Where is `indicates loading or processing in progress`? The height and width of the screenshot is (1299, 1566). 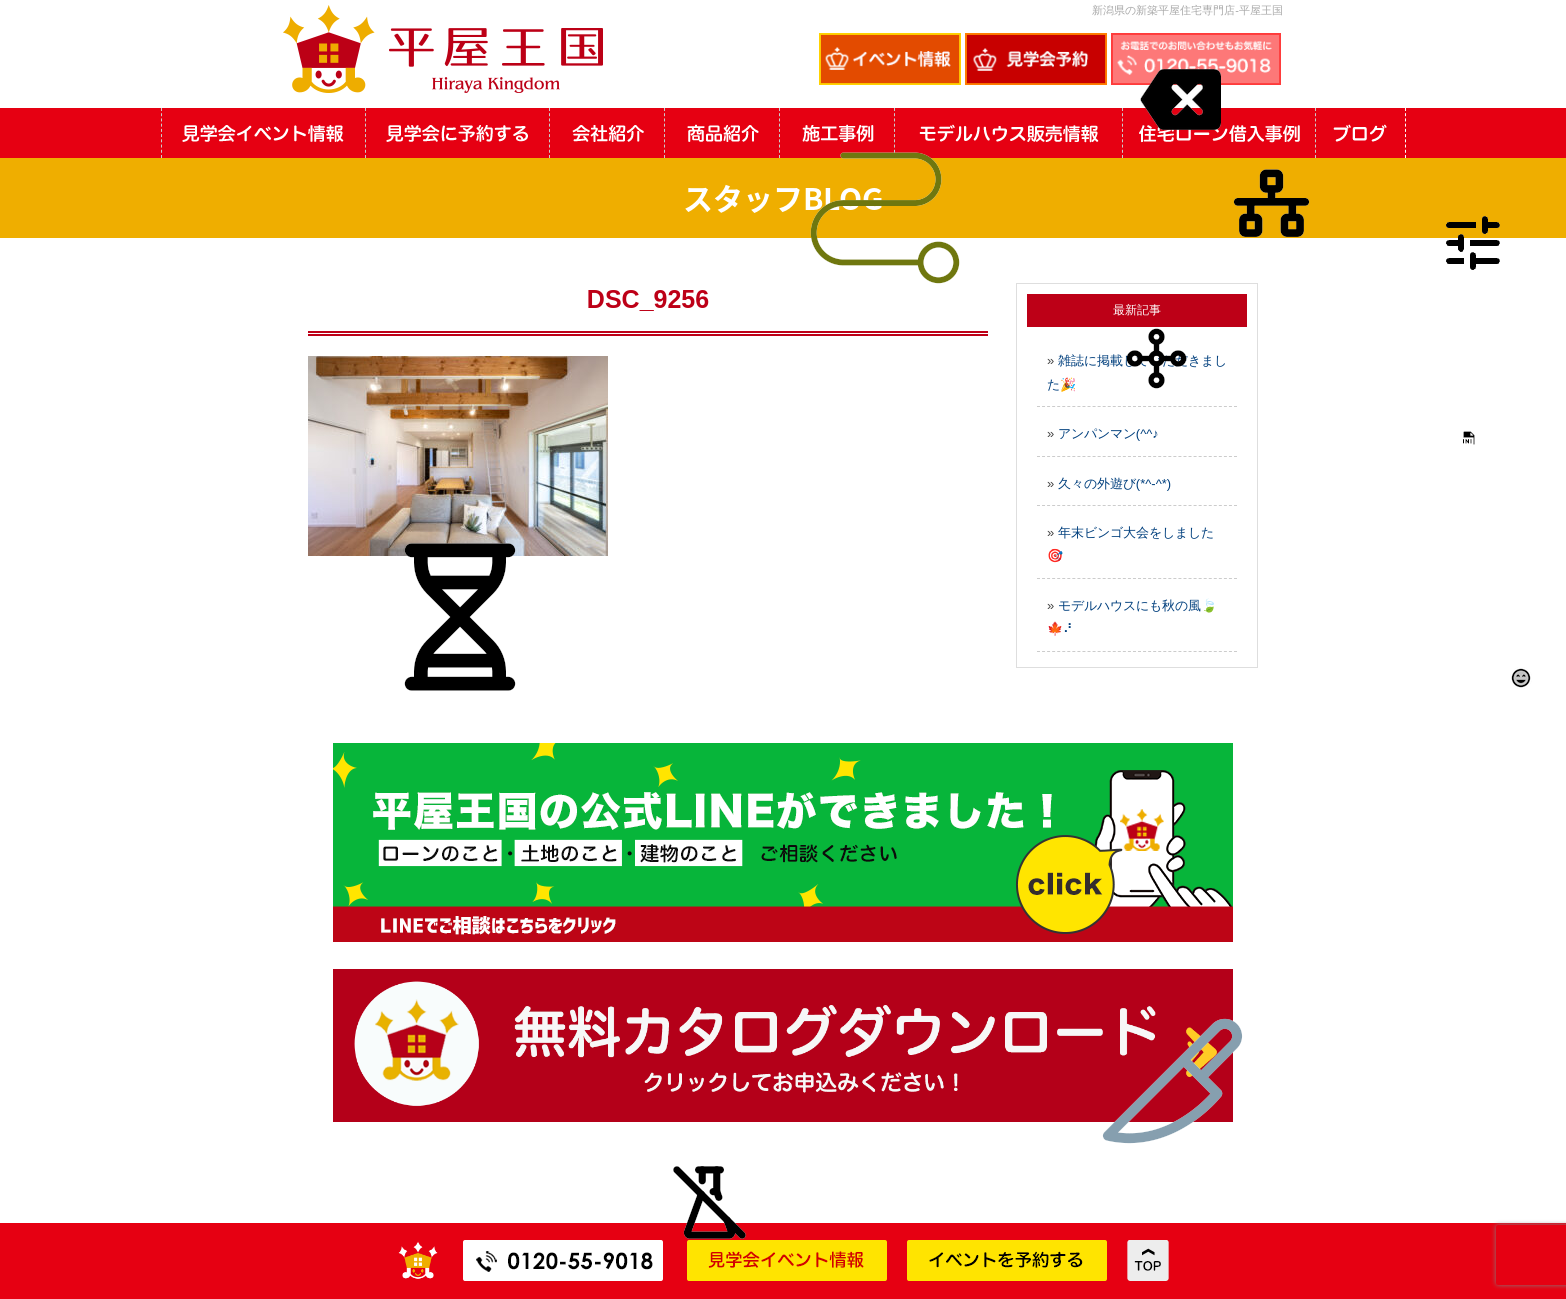 indicates loading or processing in progress is located at coordinates (460, 617).